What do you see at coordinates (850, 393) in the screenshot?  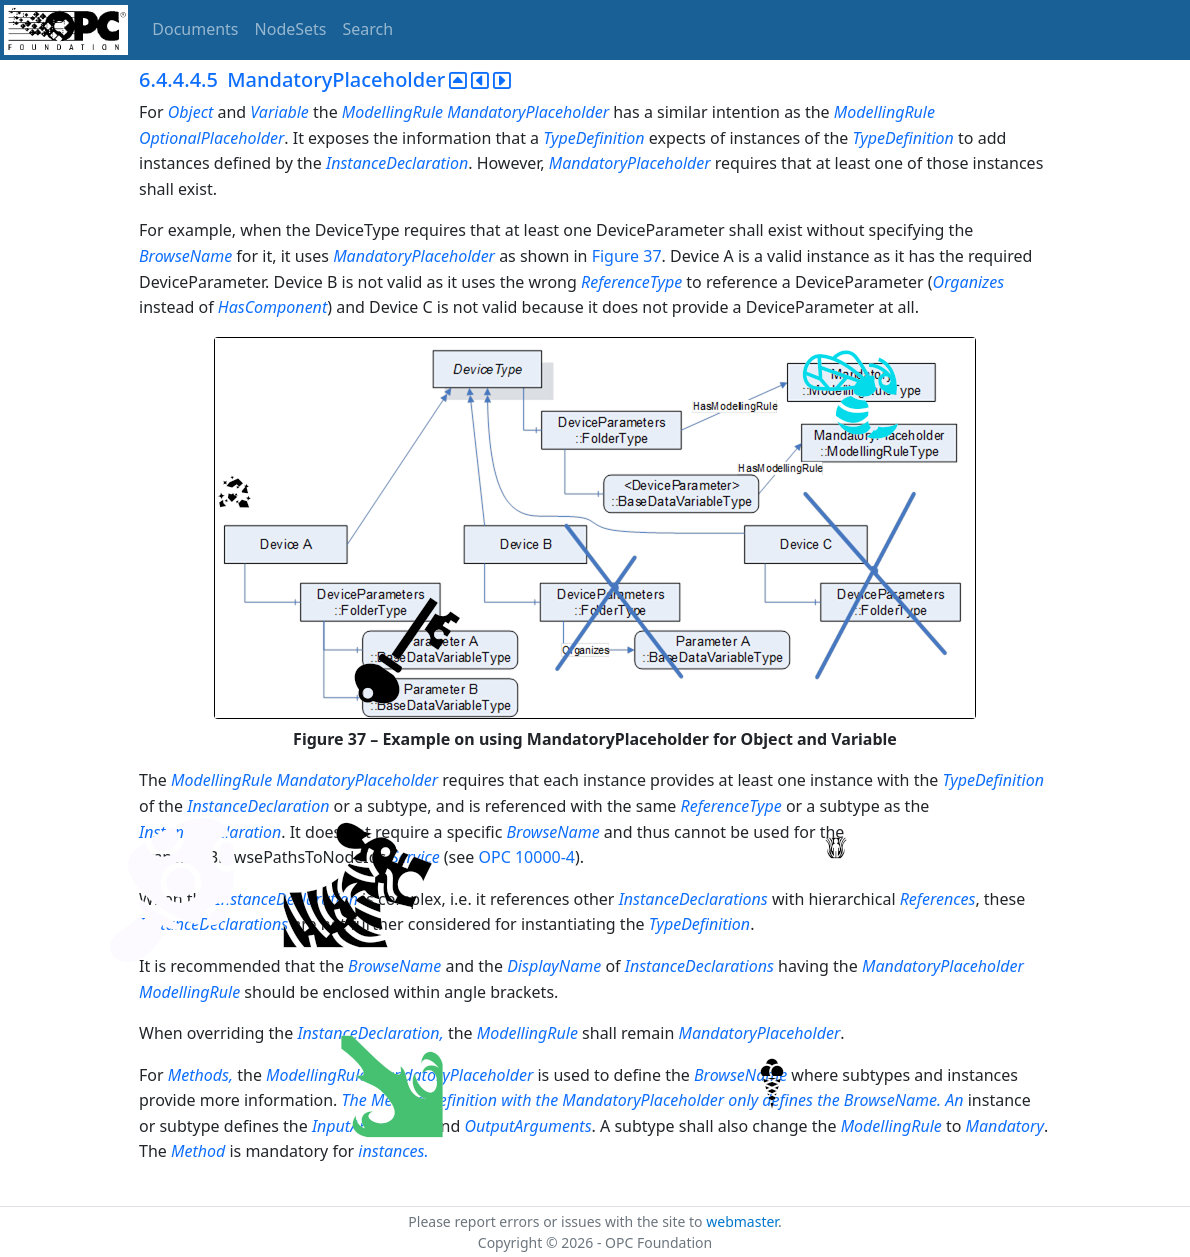 I see `indicates a wasp or bee enemy type` at bounding box center [850, 393].